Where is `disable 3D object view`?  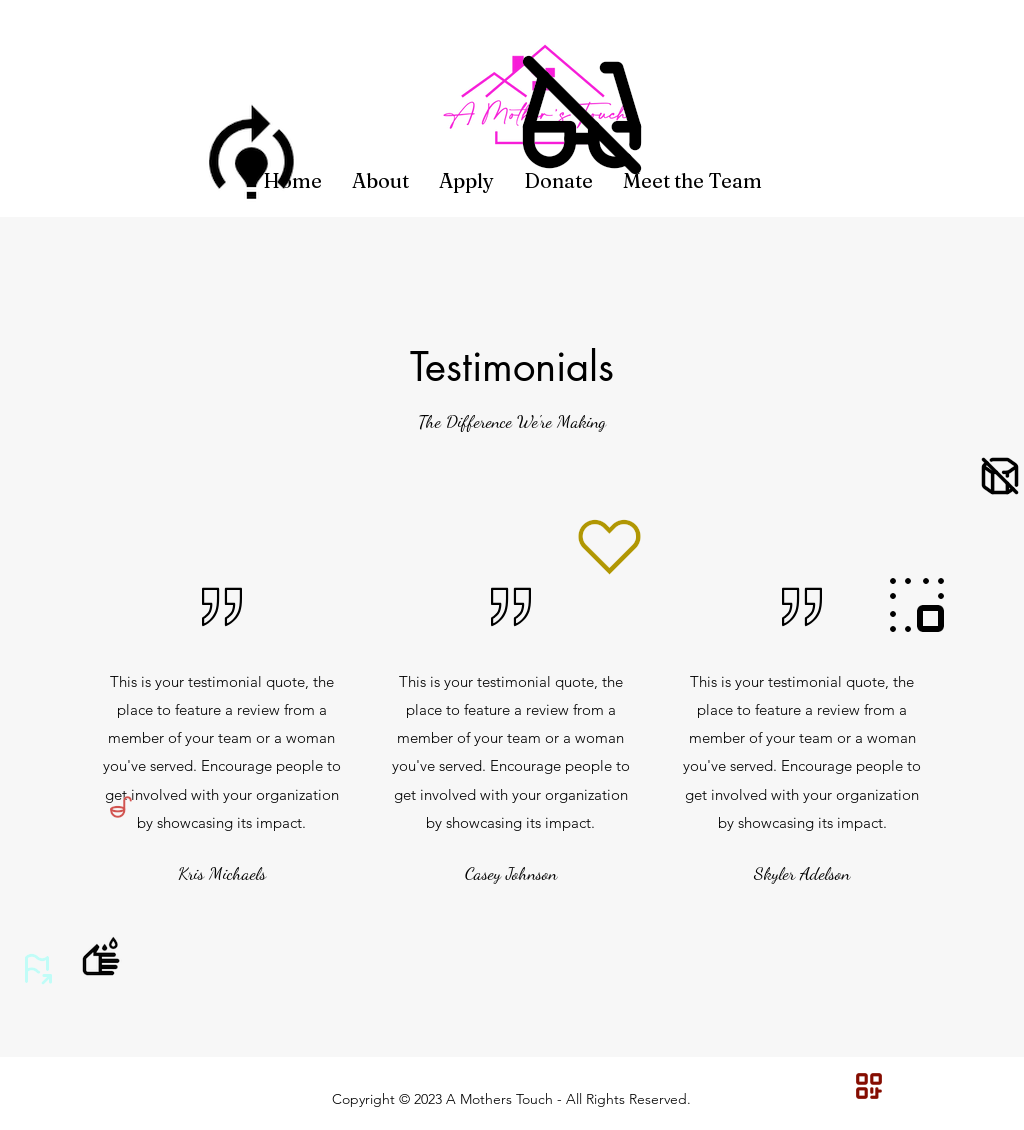 disable 3D object view is located at coordinates (1000, 476).